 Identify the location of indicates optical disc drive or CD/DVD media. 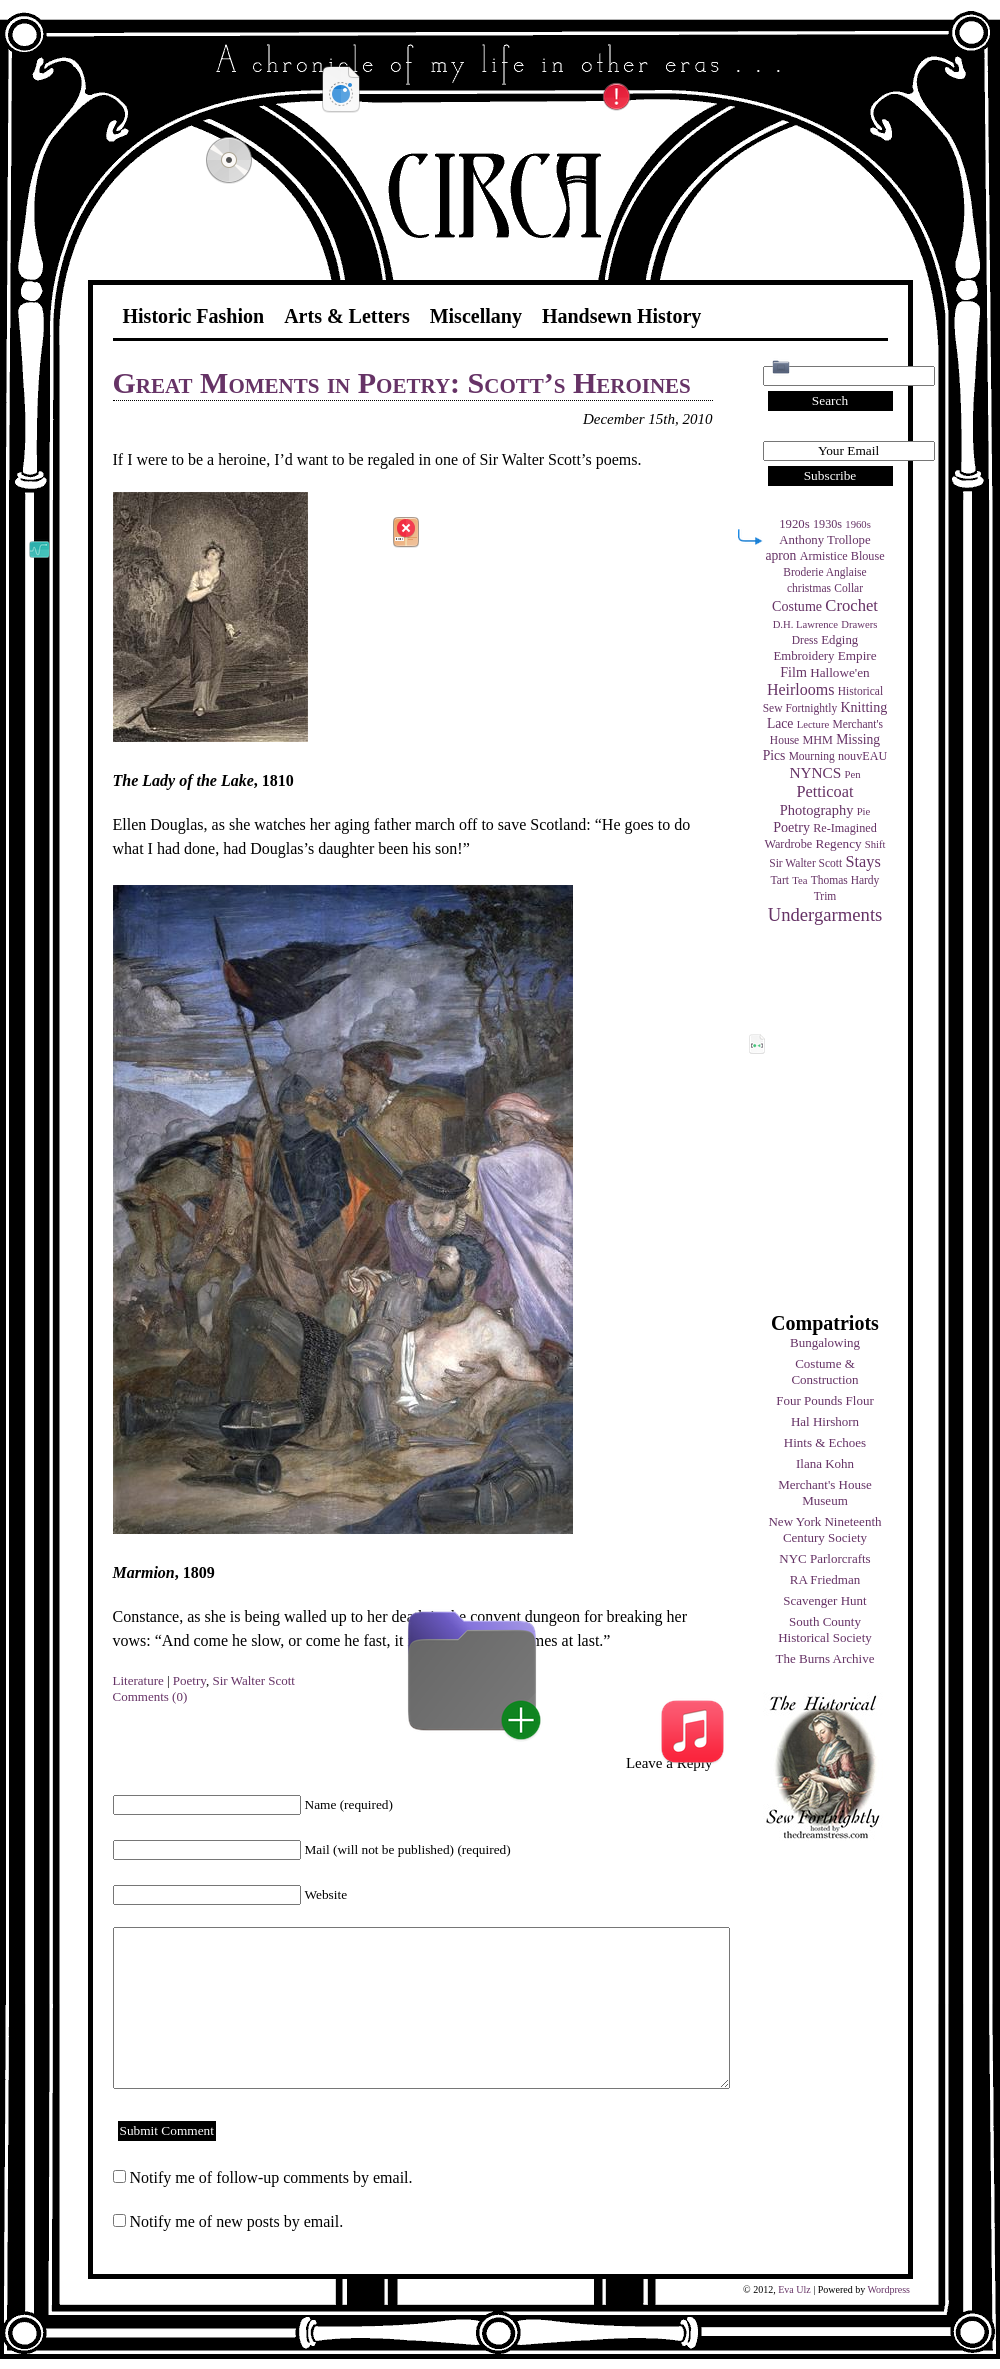
(229, 160).